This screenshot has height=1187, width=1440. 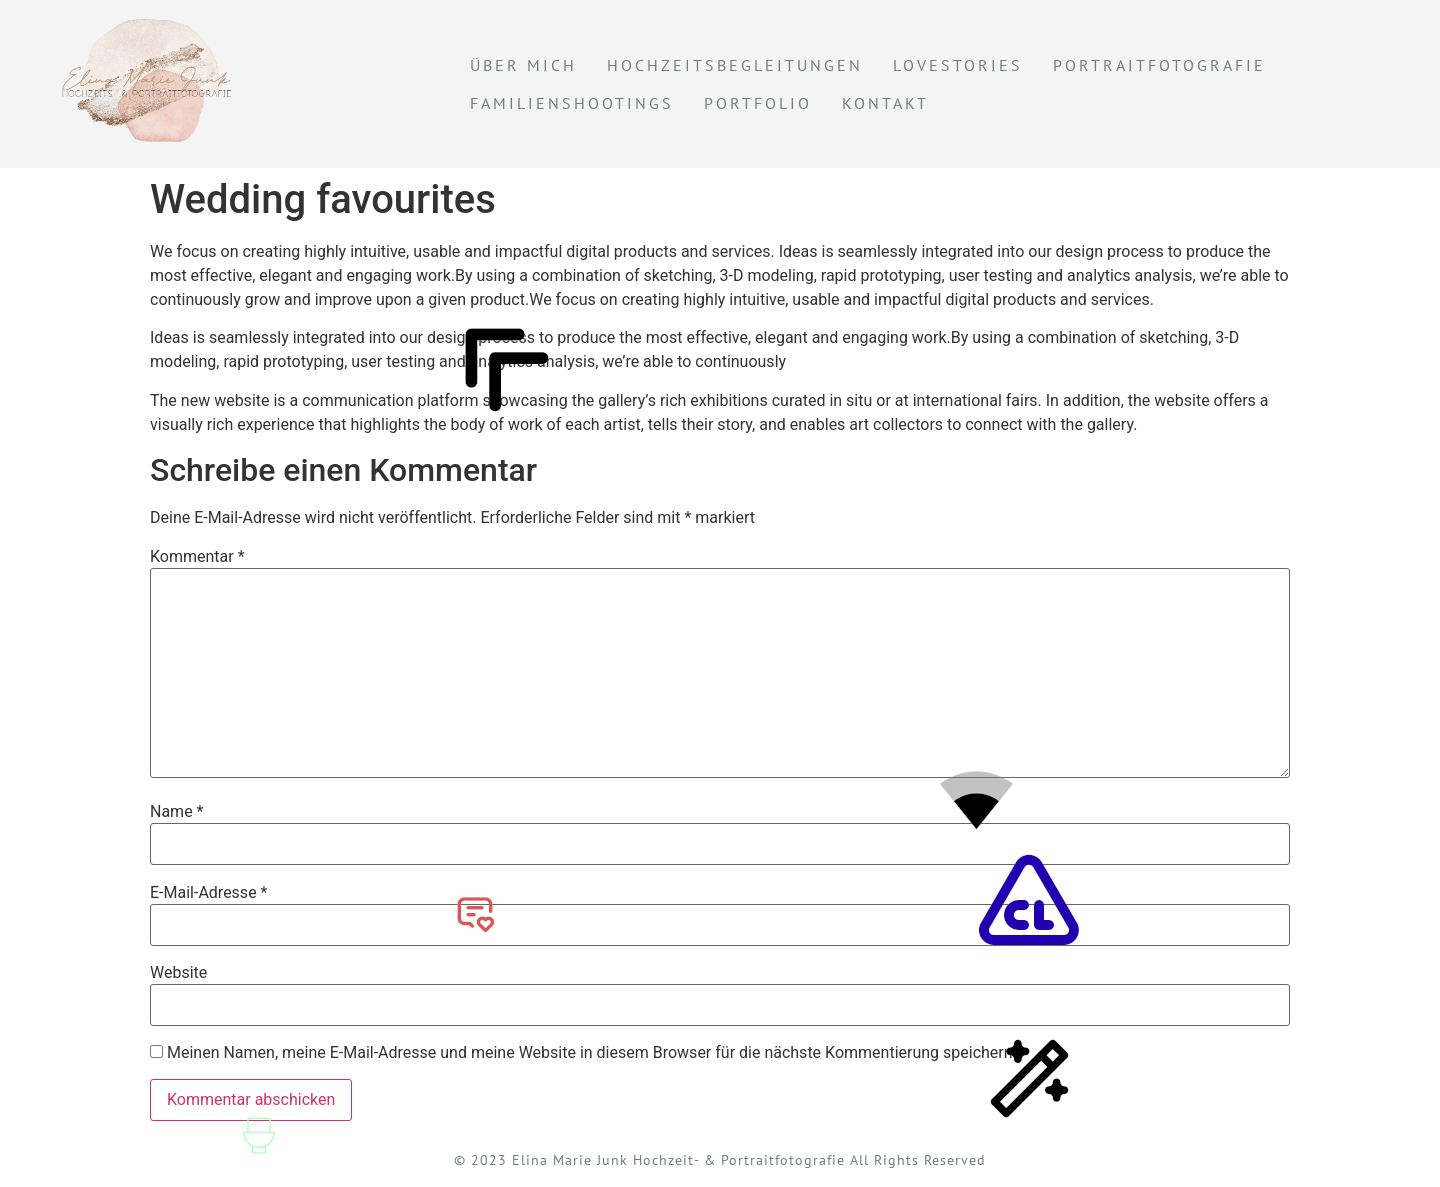 I want to click on indicates weak wifi signal strength, so click(x=976, y=799).